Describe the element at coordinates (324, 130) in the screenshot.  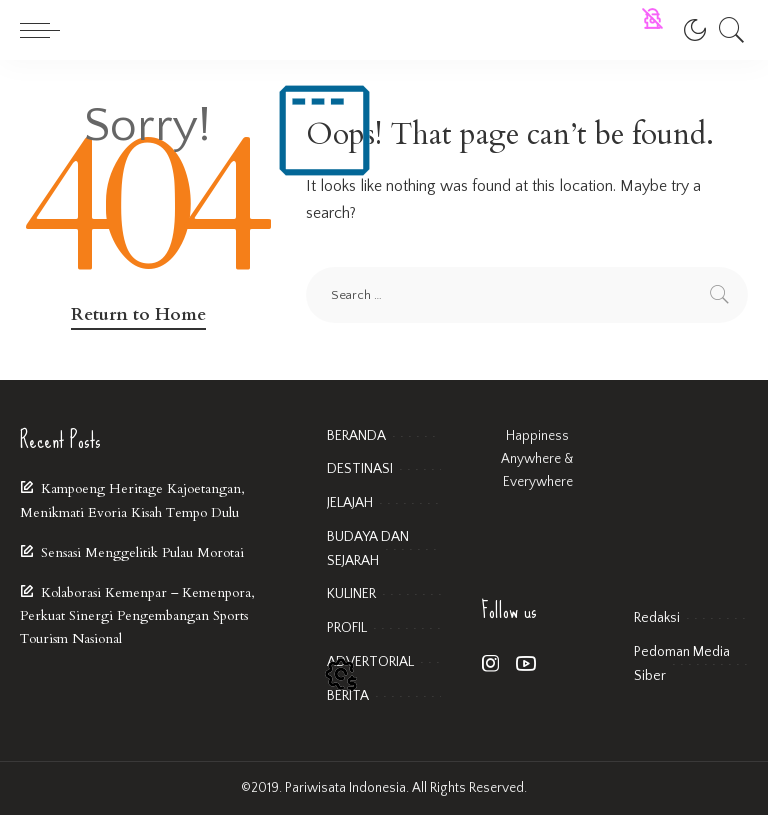
I see `toggle the menubar visibility` at that location.